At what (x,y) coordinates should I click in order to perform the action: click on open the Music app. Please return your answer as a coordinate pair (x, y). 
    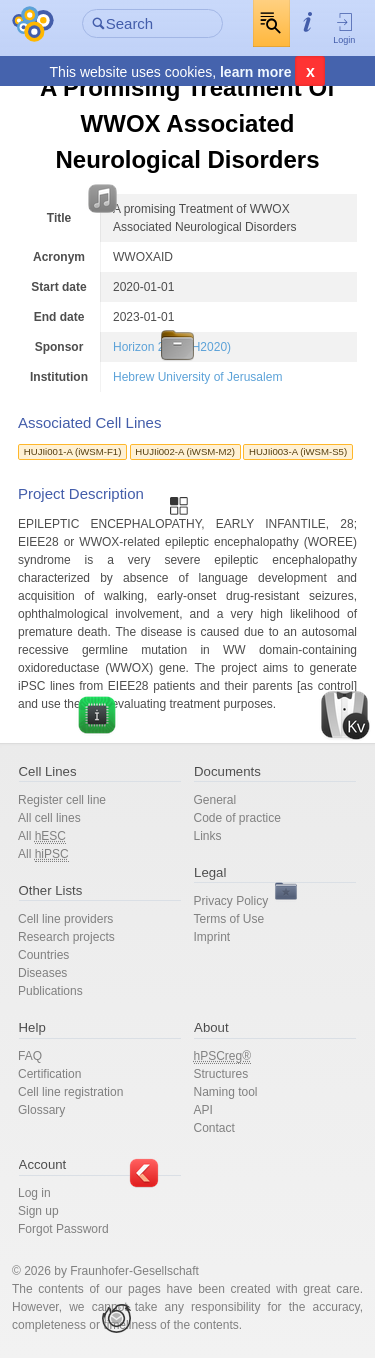
    Looking at the image, I should click on (102, 198).